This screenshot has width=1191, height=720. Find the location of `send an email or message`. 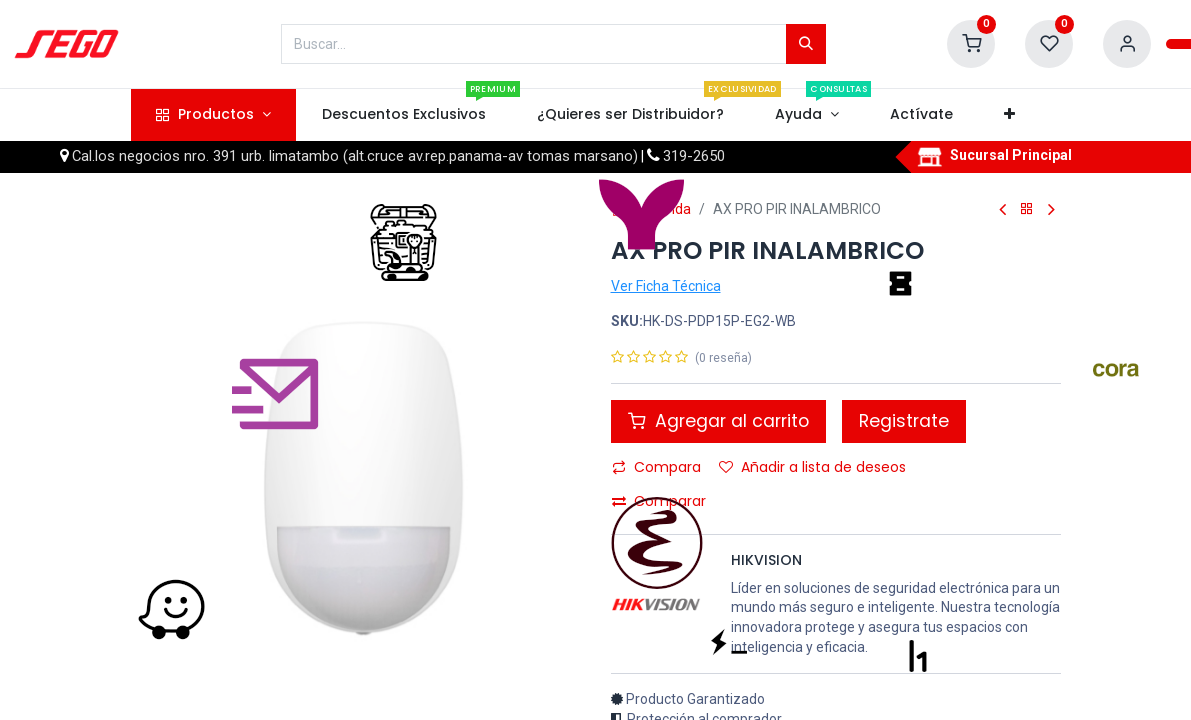

send an email or message is located at coordinates (279, 394).